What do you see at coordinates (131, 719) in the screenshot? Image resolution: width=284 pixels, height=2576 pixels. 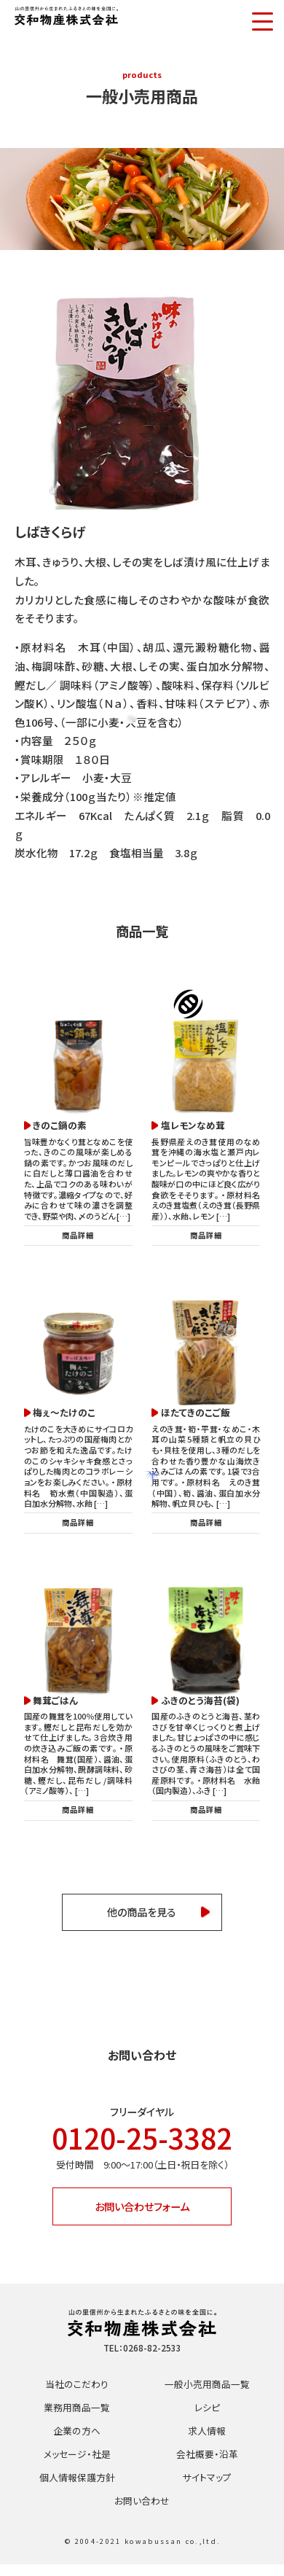 I see `indicates cloudy weather conditions` at bounding box center [131, 719].